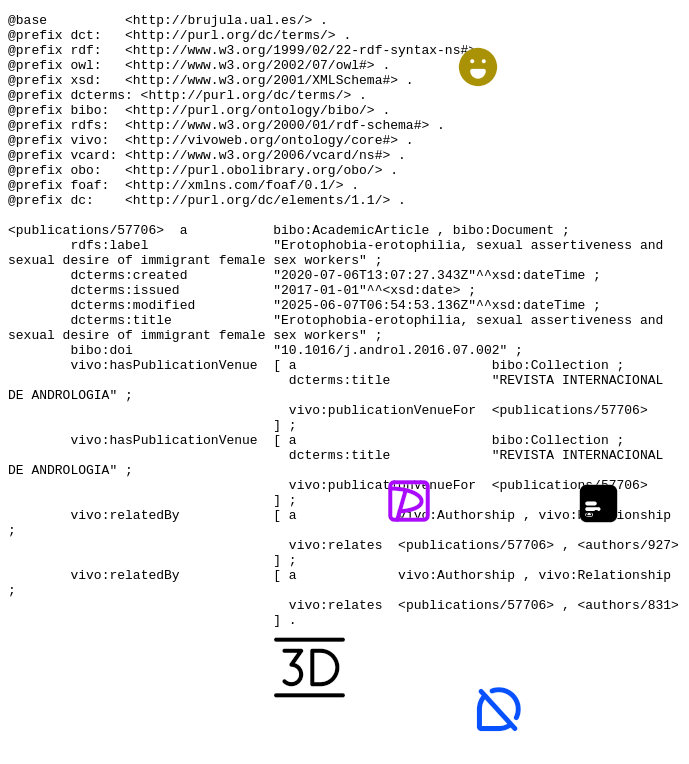  I want to click on pay with paypay, so click(409, 501).